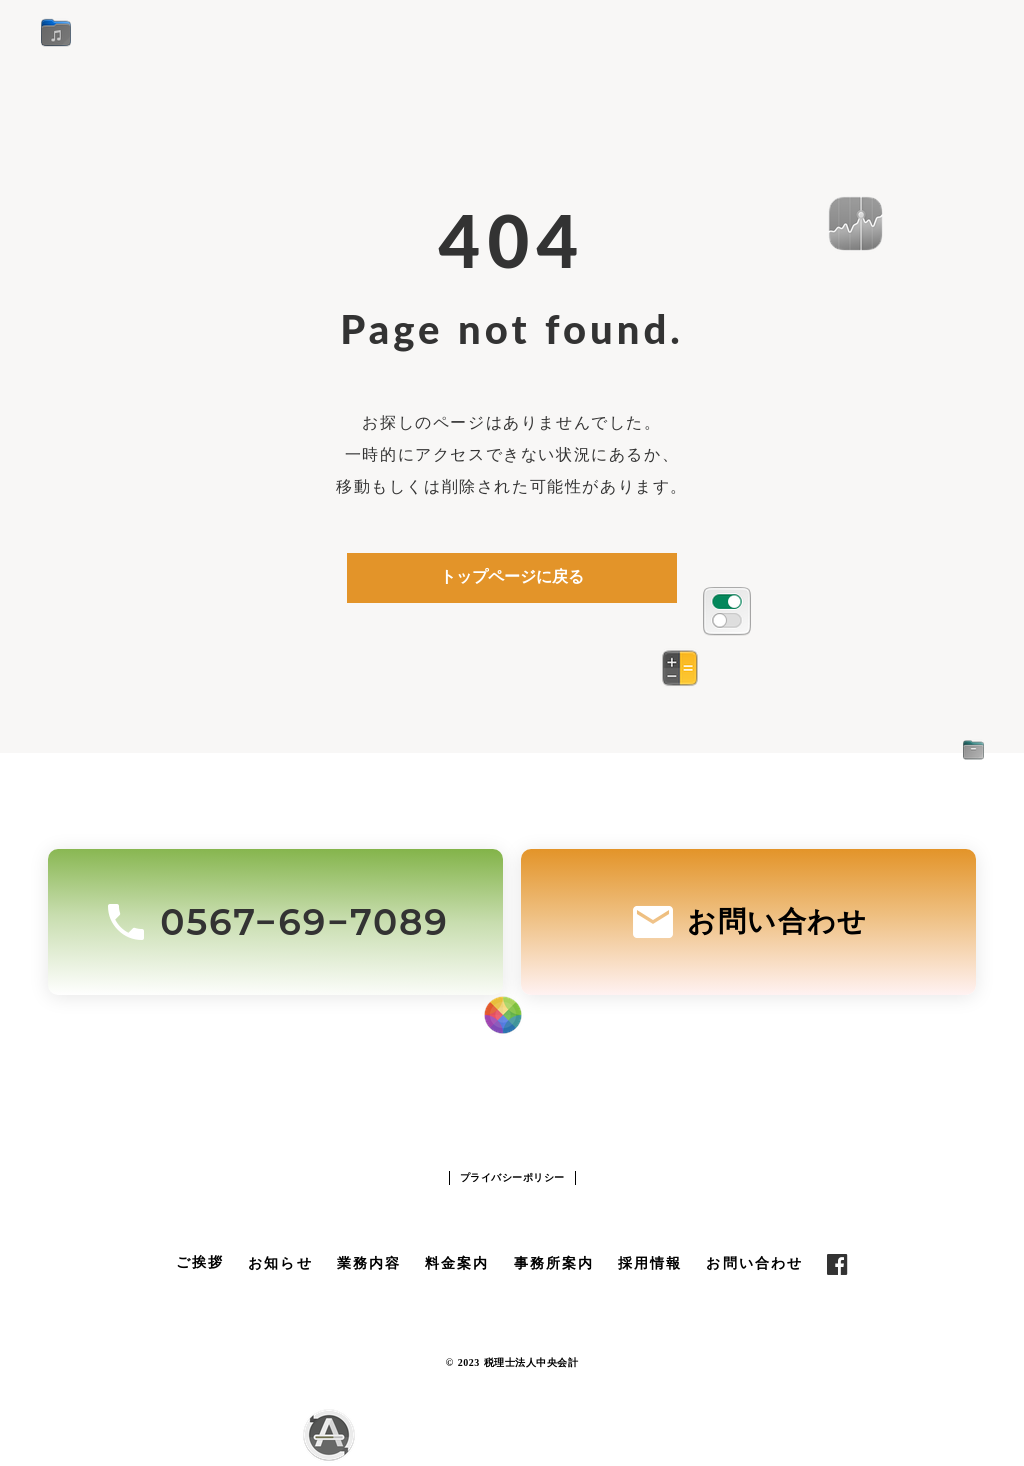  What do you see at coordinates (503, 1015) in the screenshot?
I see `open color preferences or theme settings` at bounding box center [503, 1015].